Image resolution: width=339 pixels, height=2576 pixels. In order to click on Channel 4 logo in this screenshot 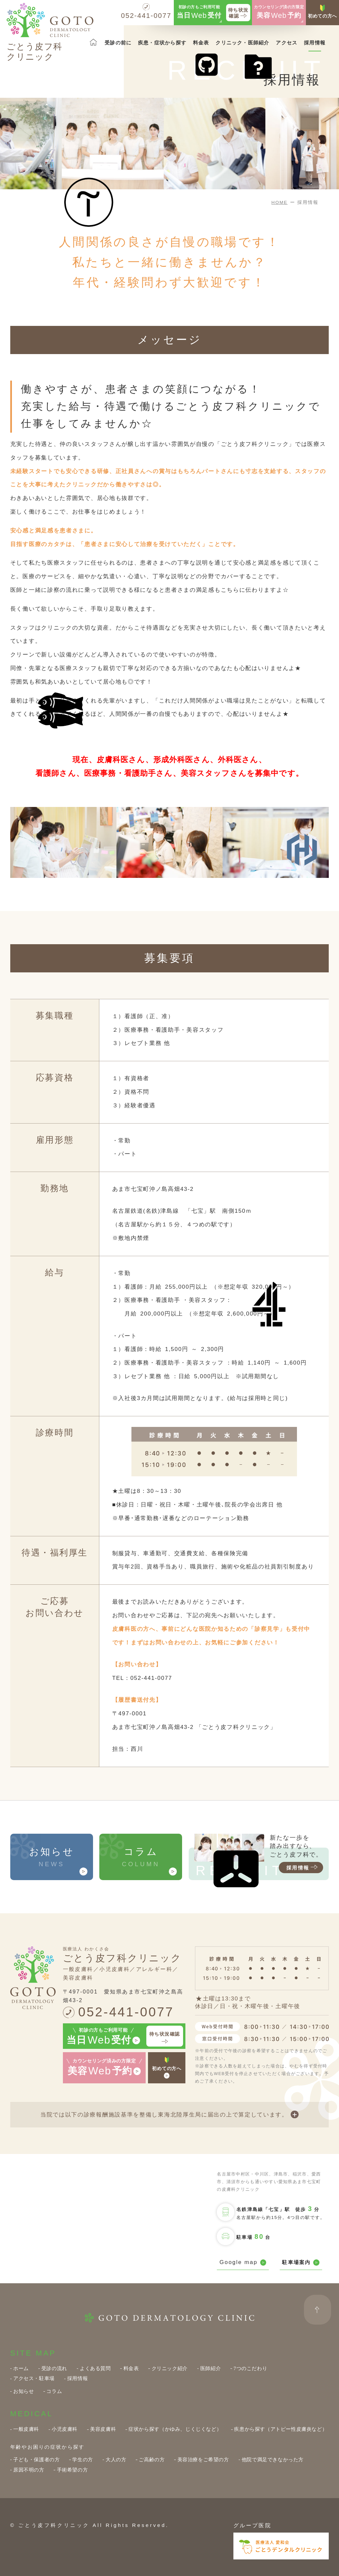, I will do `click(269, 1304)`.